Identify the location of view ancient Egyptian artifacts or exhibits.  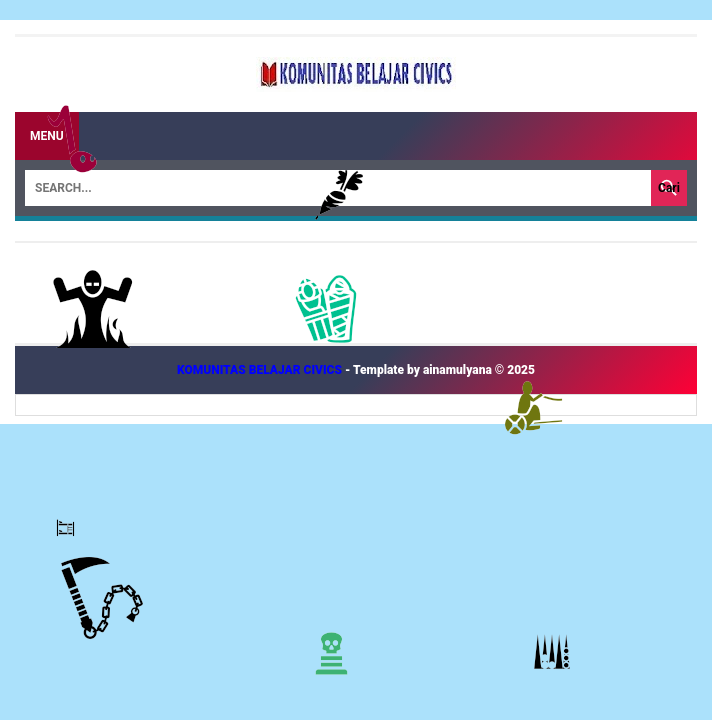
(326, 309).